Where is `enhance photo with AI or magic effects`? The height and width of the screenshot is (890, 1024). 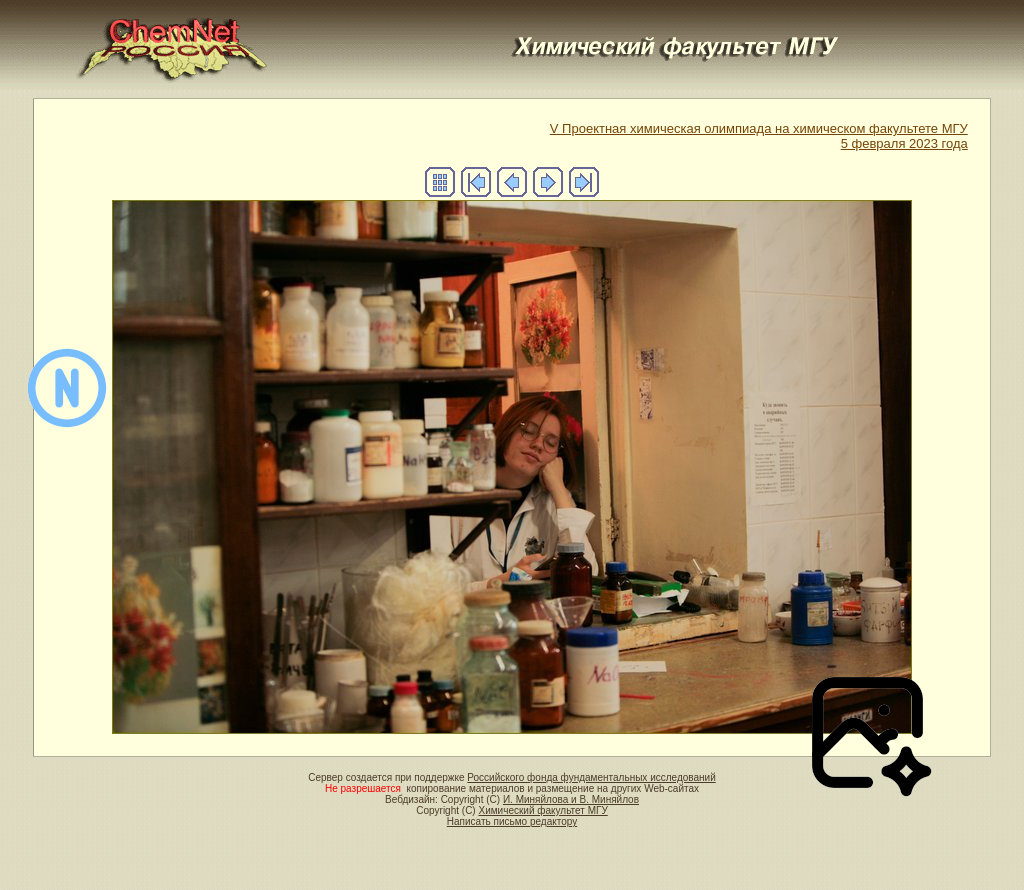
enhance photo with AI or magic effects is located at coordinates (867, 732).